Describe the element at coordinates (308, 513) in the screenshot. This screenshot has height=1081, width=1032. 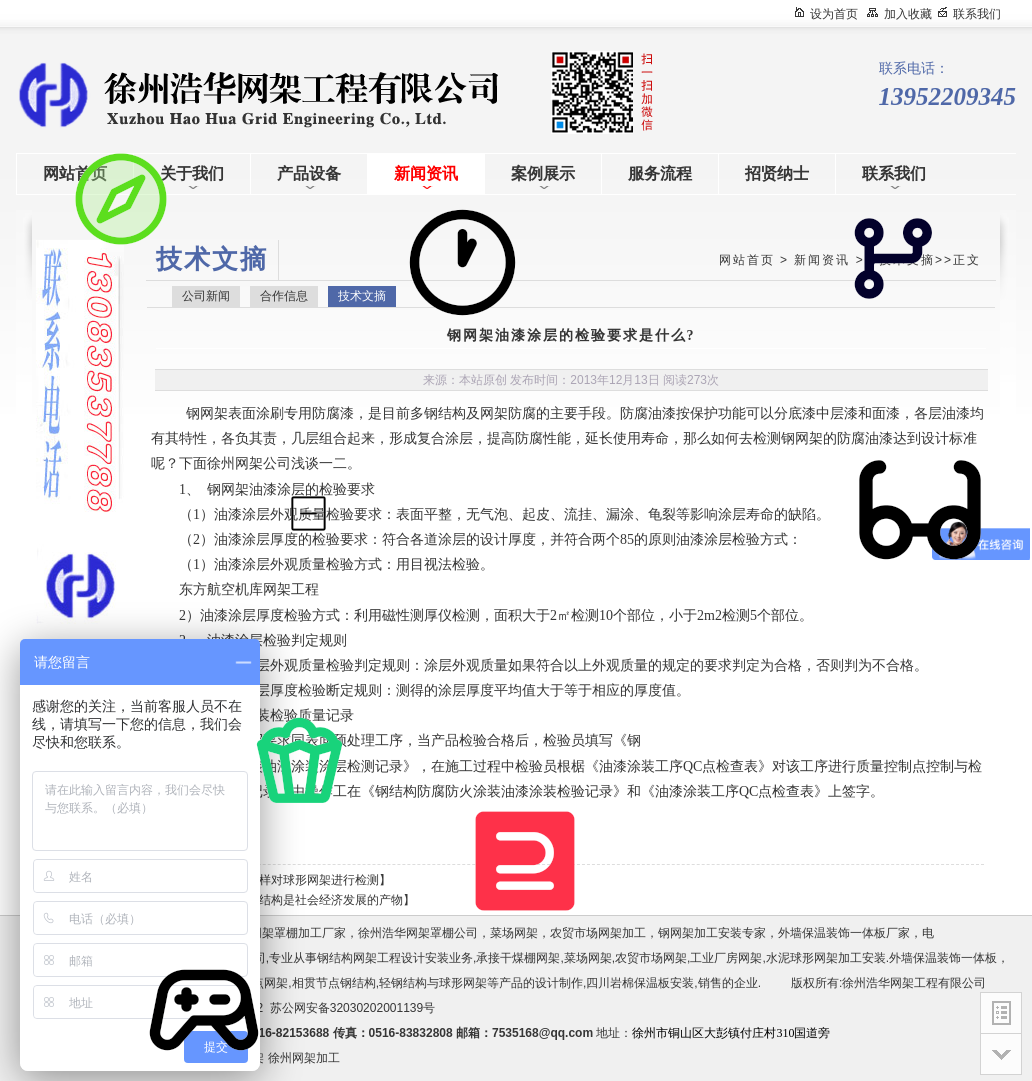
I see `remove or collapse an item` at that location.